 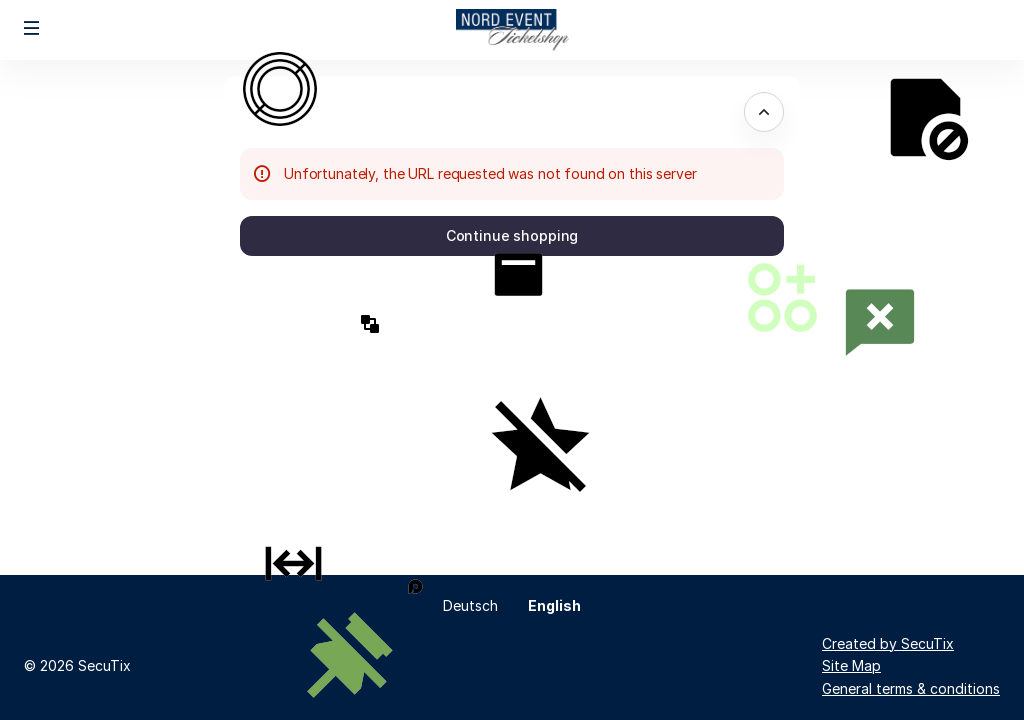 What do you see at coordinates (925, 117) in the screenshot?
I see `file access denied or restricted` at bounding box center [925, 117].